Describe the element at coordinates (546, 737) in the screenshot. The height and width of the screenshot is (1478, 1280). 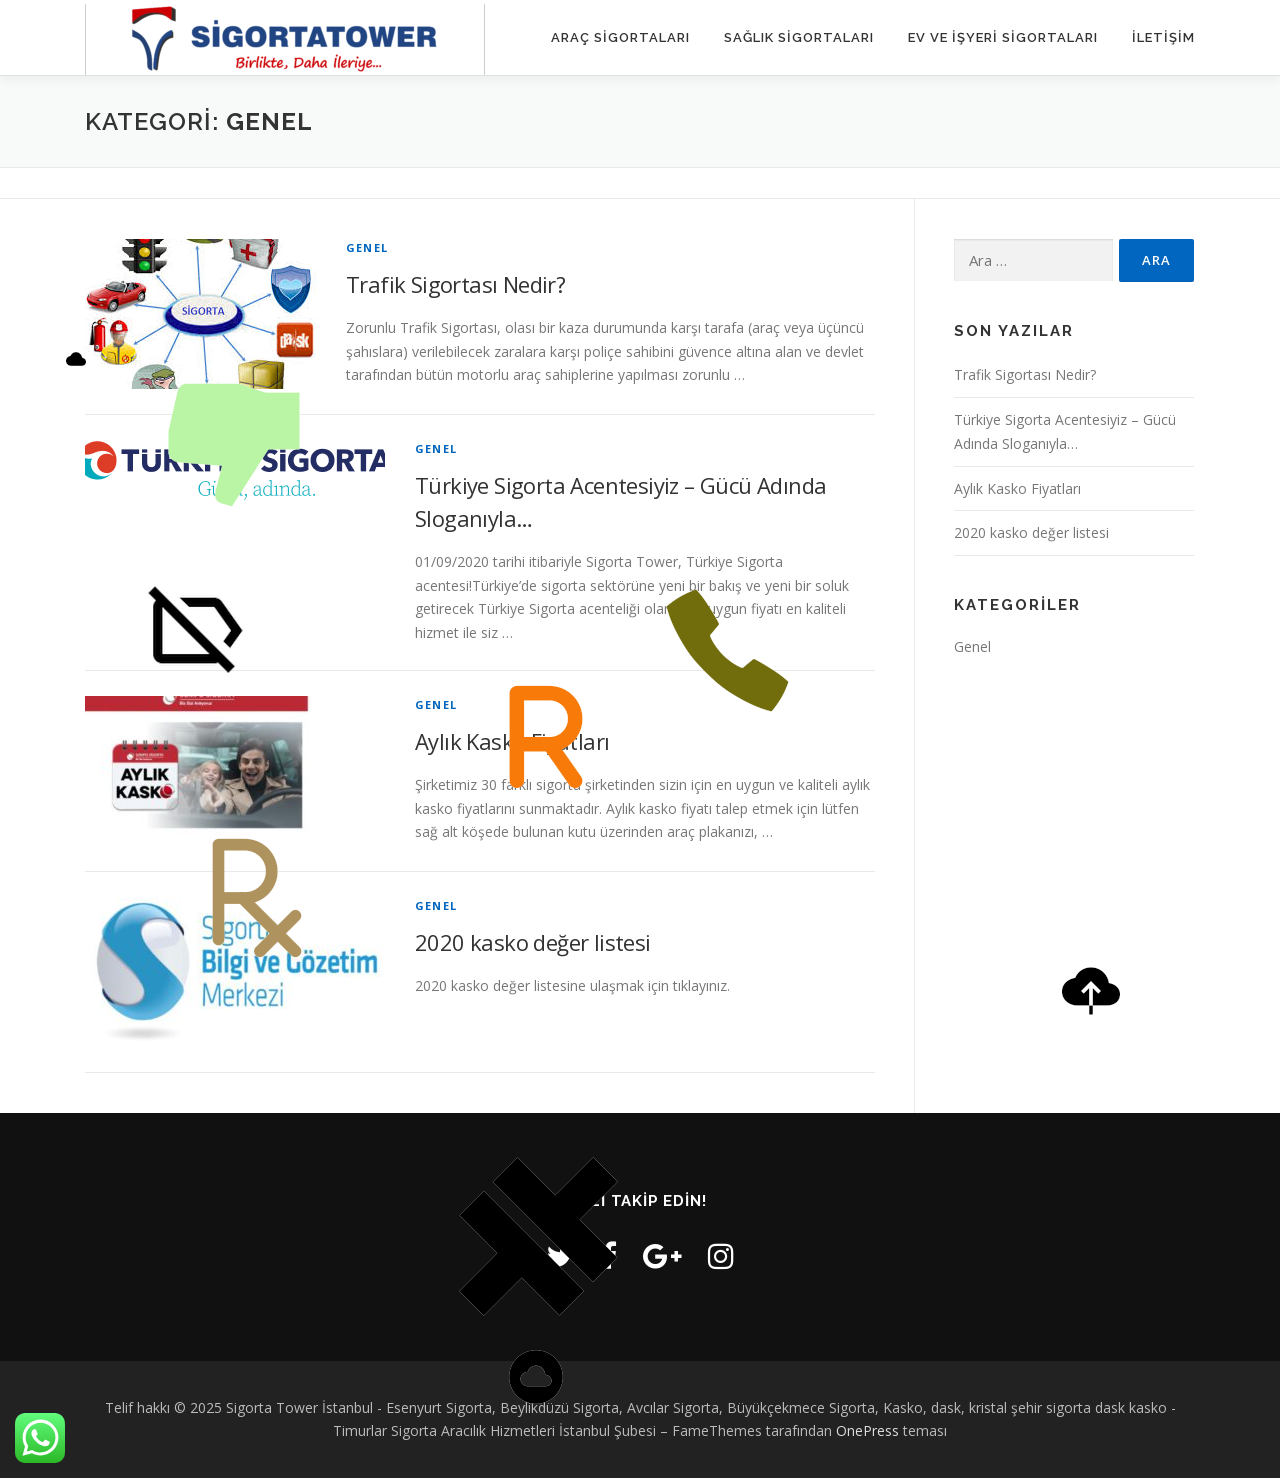
I see `indicates a keyboard shortcut or hotkey for the letter R` at that location.